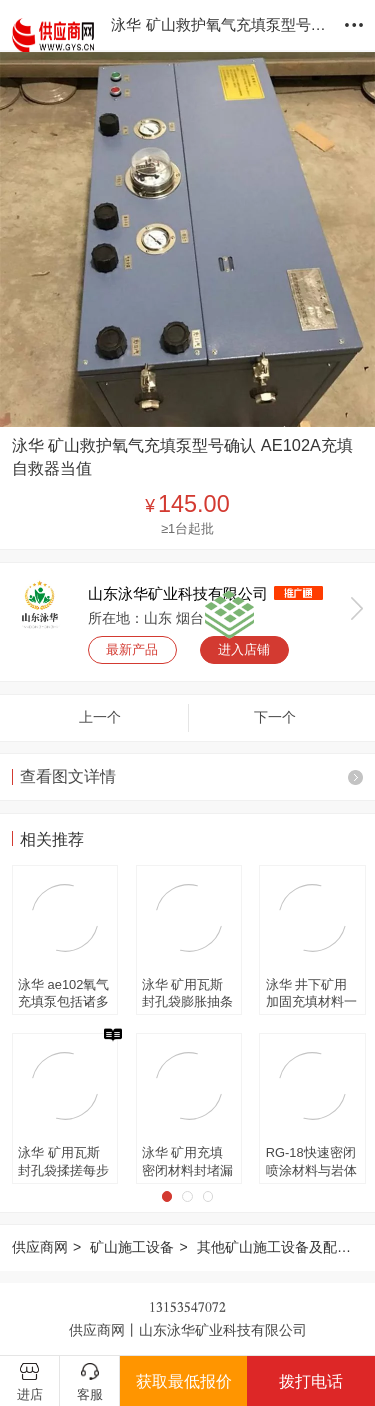  I want to click on visit readme documentation platform, so click(113, 1035).